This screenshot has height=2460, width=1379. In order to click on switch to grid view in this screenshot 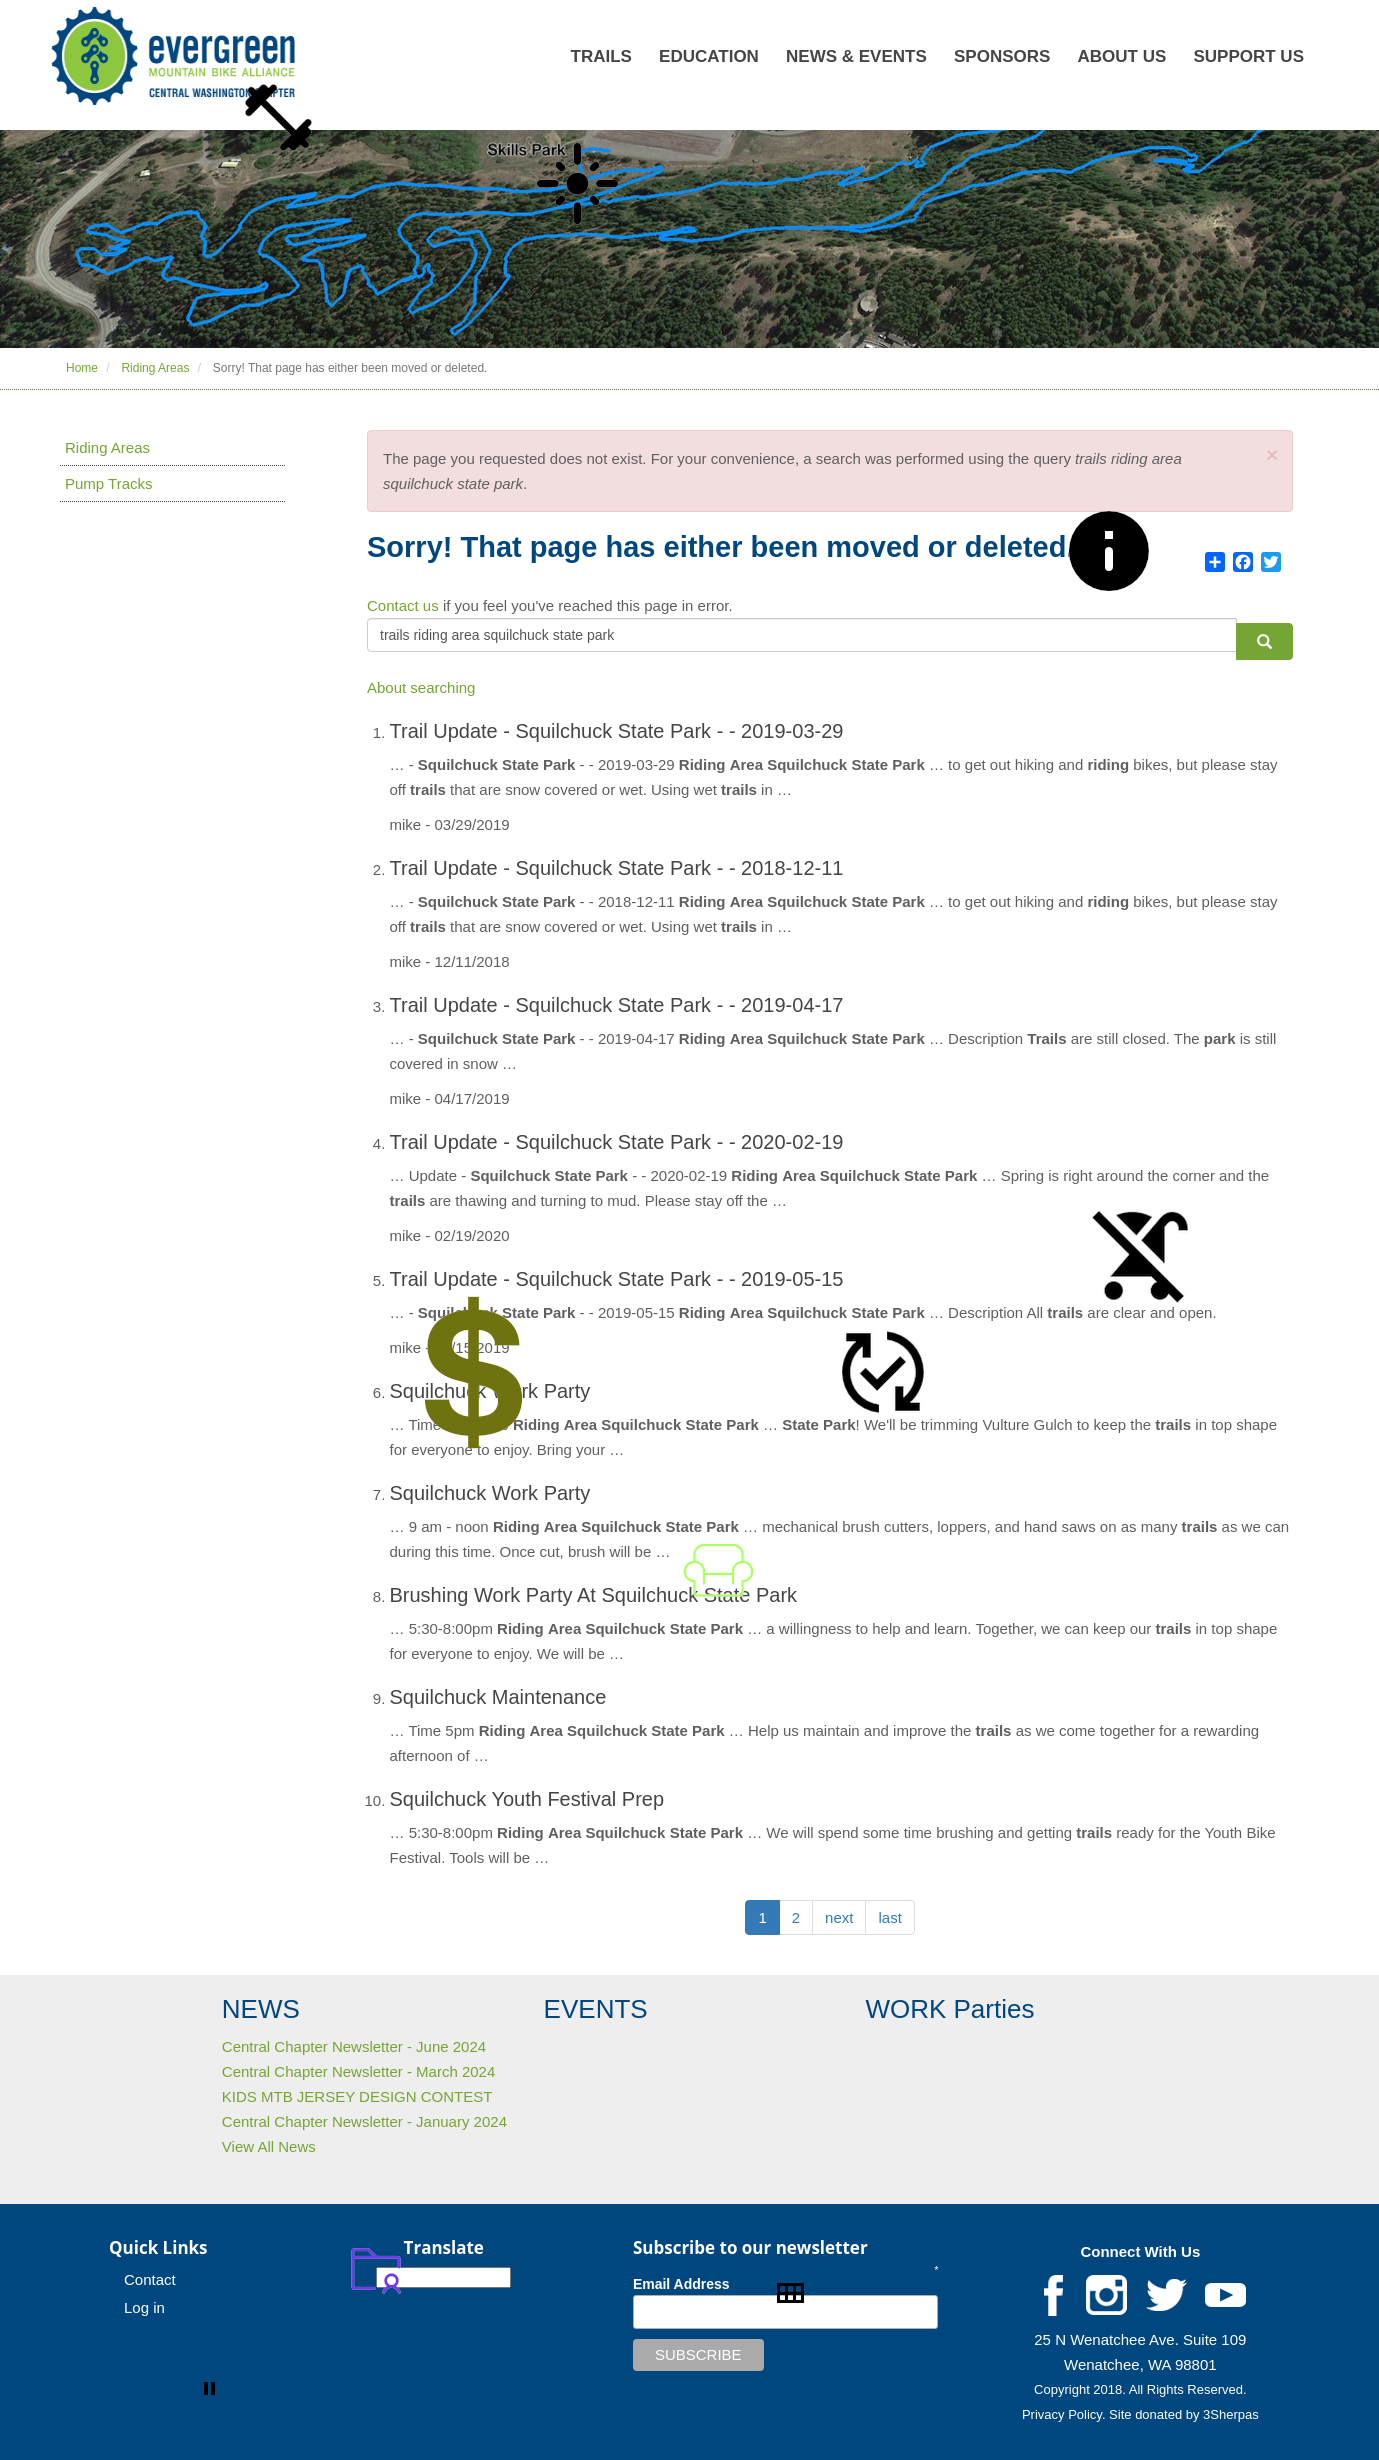, I will do `click(790, 2294)`.